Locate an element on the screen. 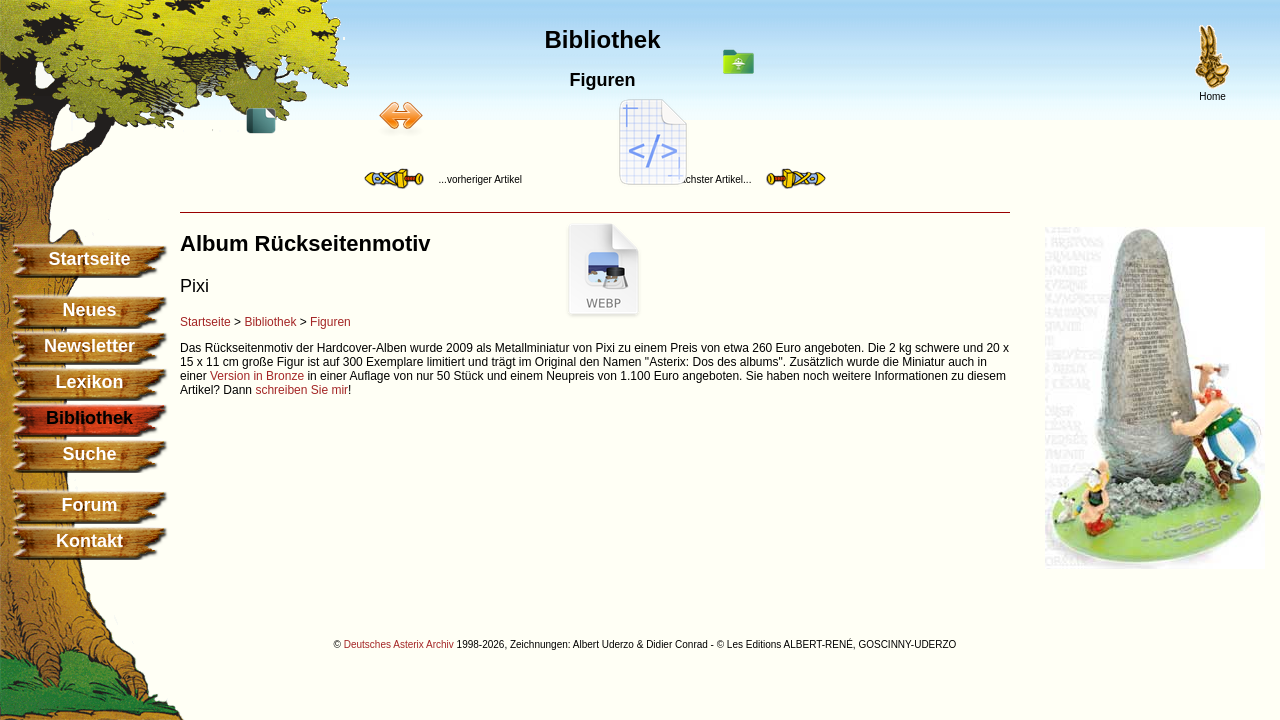 The height and width of the screenshot is (720, 1280). flip the selected object horizontally is located at coordinates (401, 114).